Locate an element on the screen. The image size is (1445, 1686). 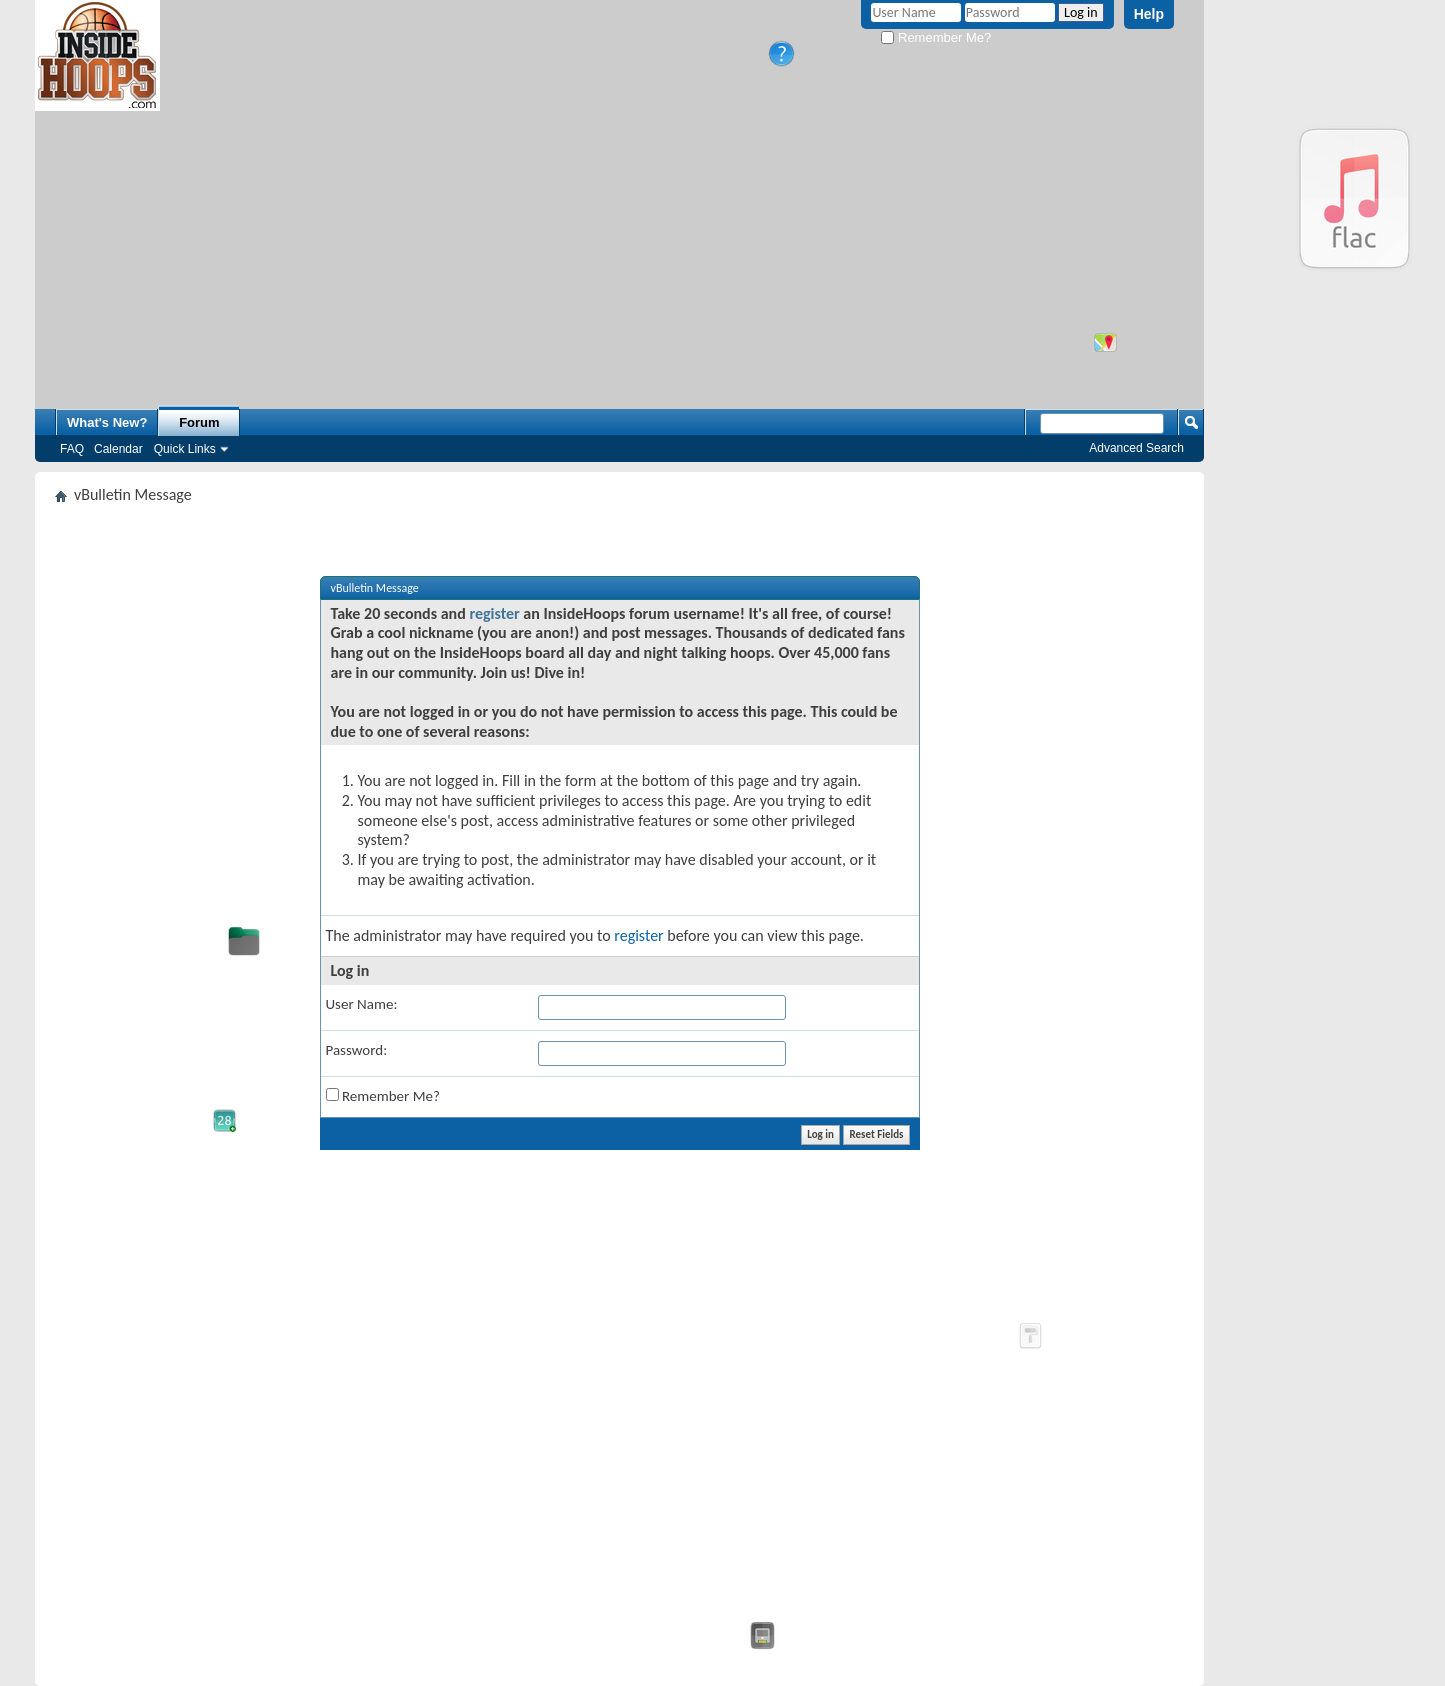
create a new calendar appointment is located at coordinates (224, 1120).